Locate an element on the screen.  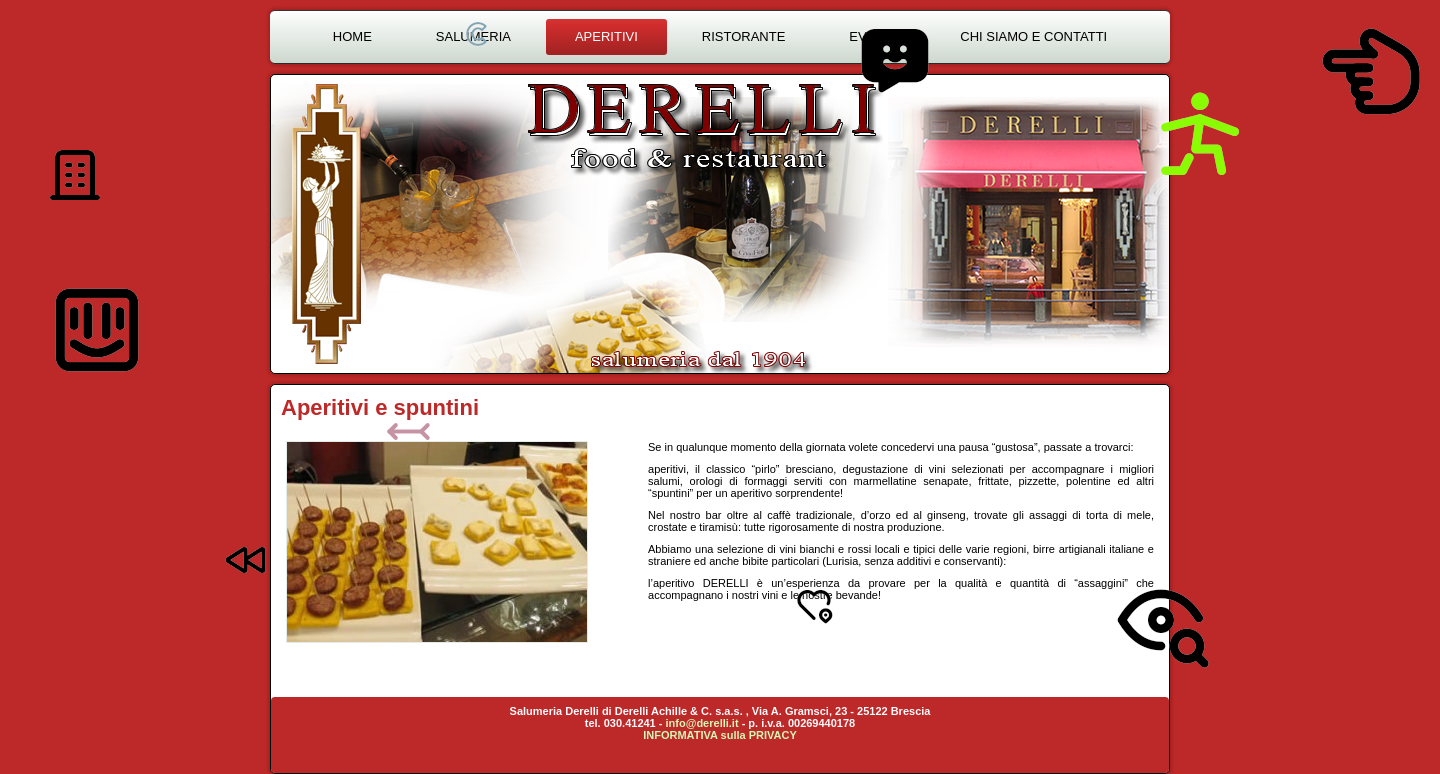
link to coinbase account is located at coordinates (477, 34).